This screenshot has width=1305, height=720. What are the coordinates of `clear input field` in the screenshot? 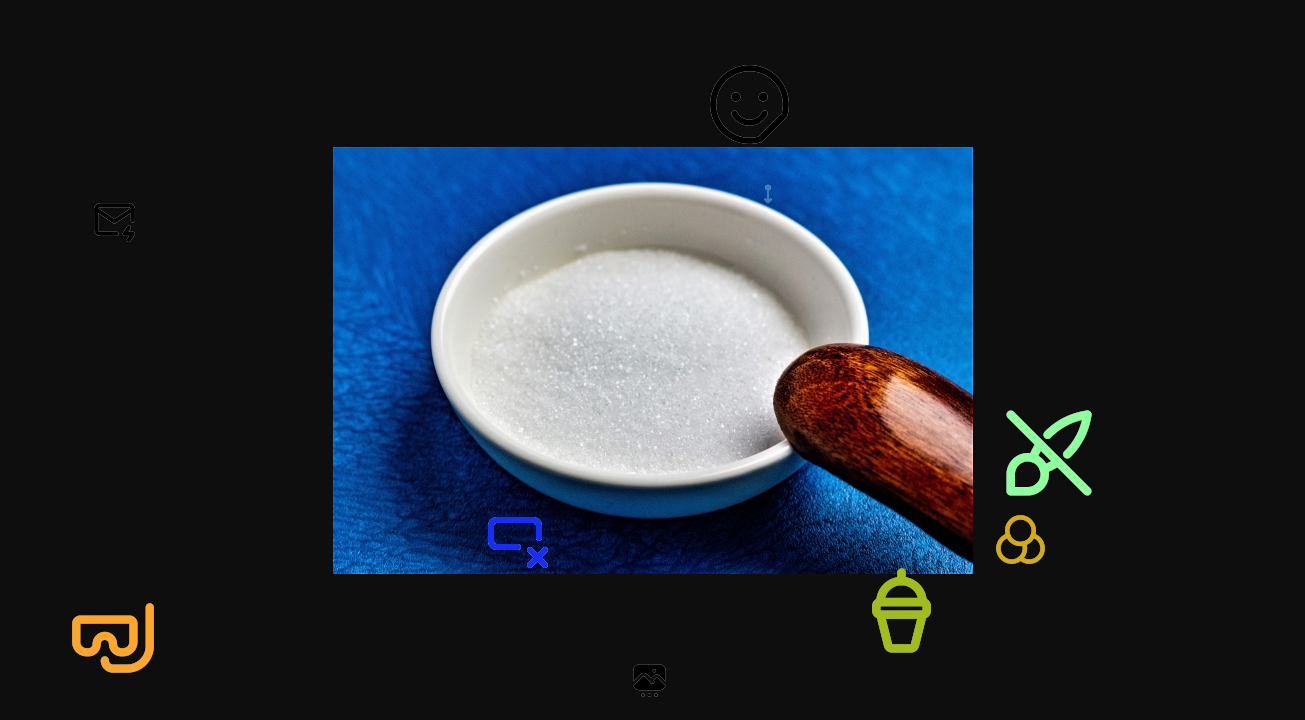 It's located at (515, 535).